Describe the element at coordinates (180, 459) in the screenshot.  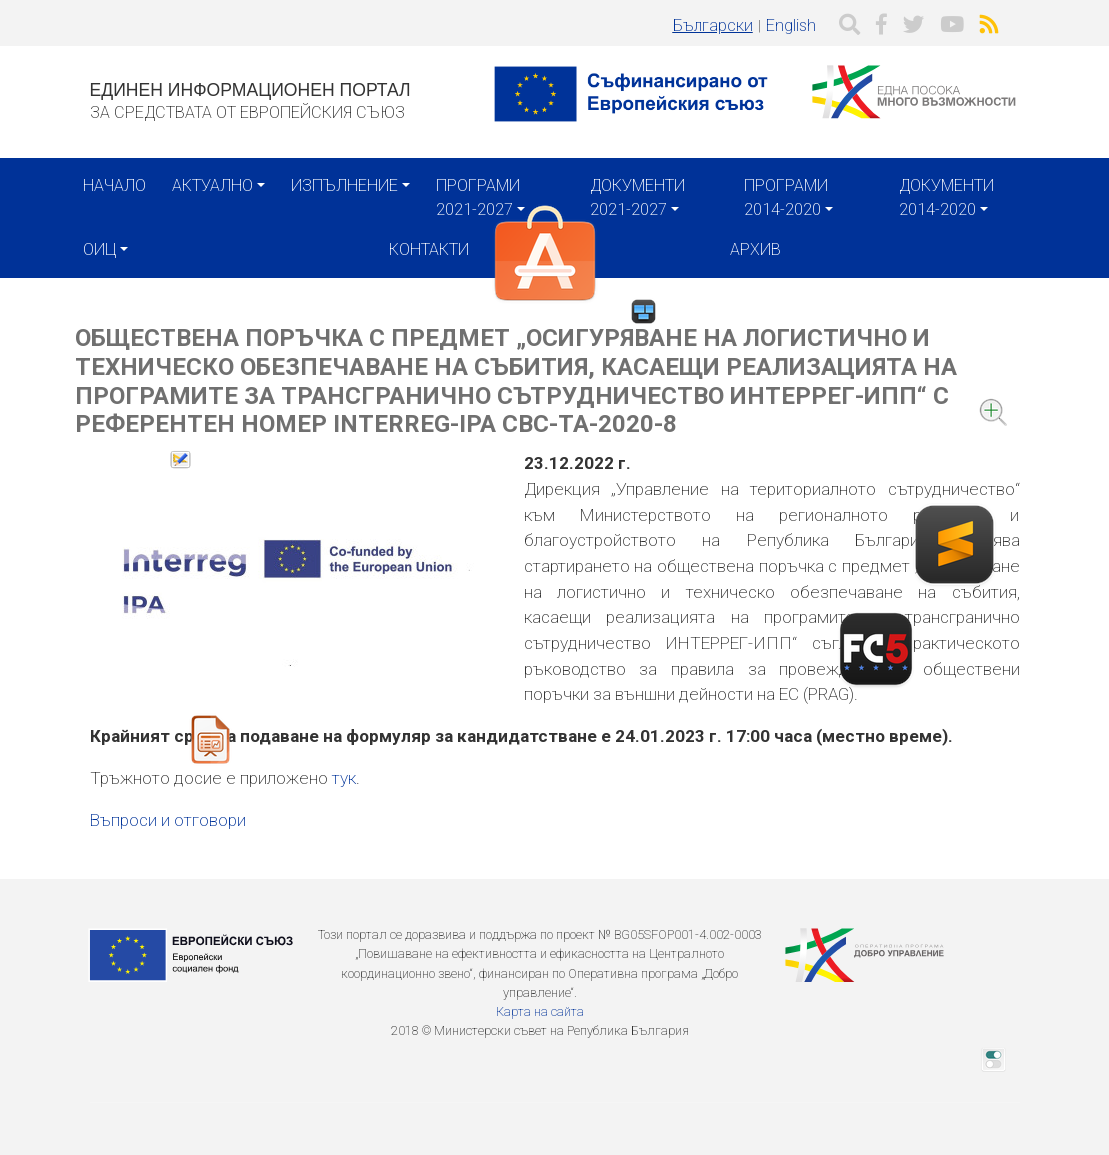
I see `access utility and accessory applications` at that location.